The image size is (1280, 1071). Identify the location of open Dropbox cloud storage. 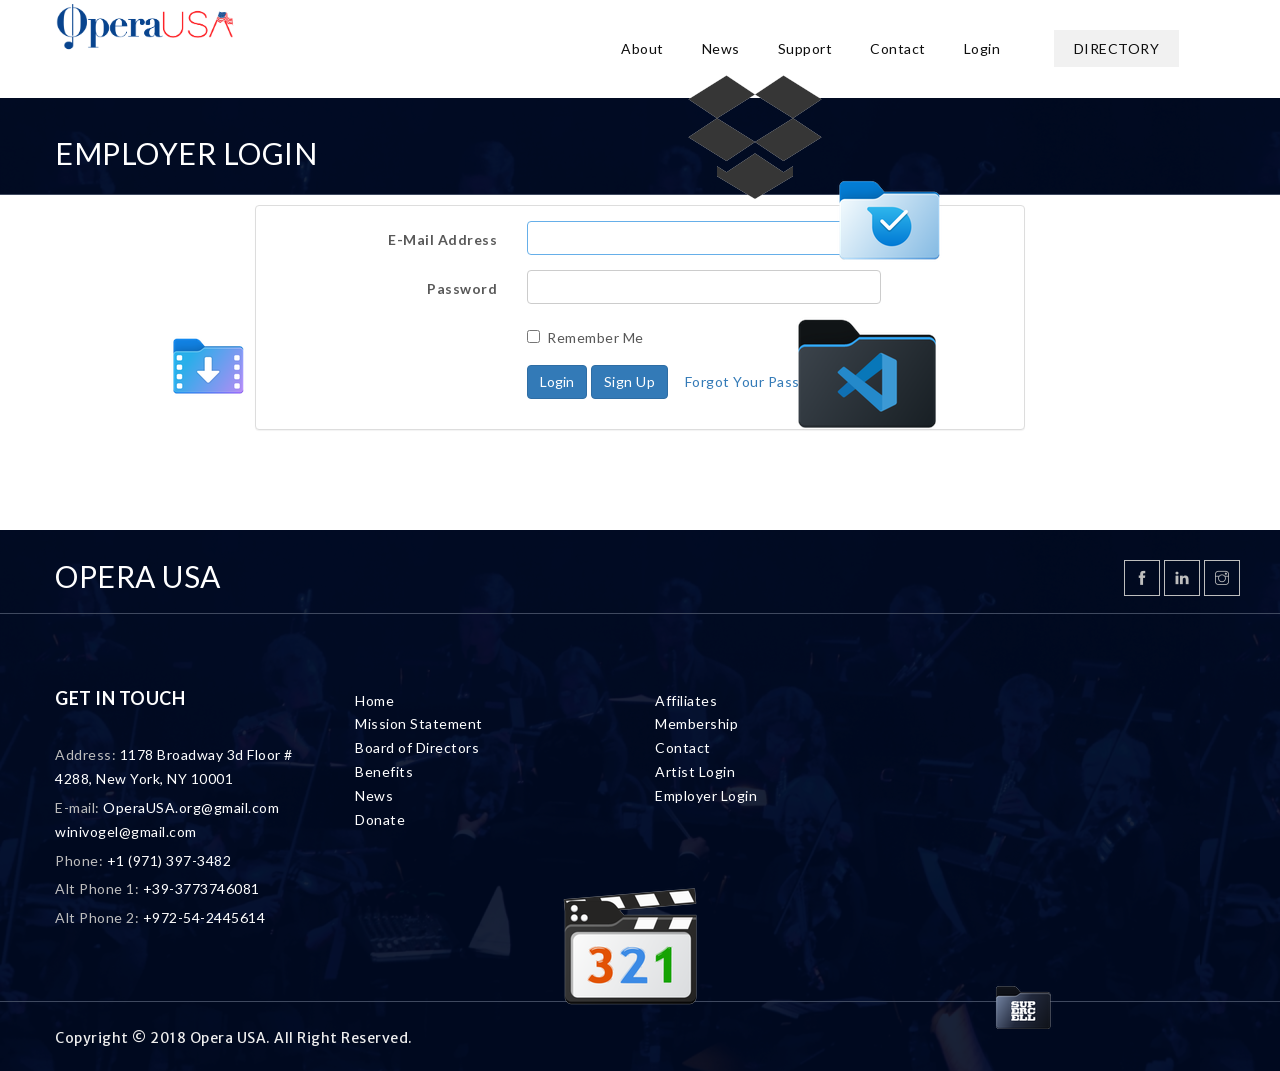
(755, 142).